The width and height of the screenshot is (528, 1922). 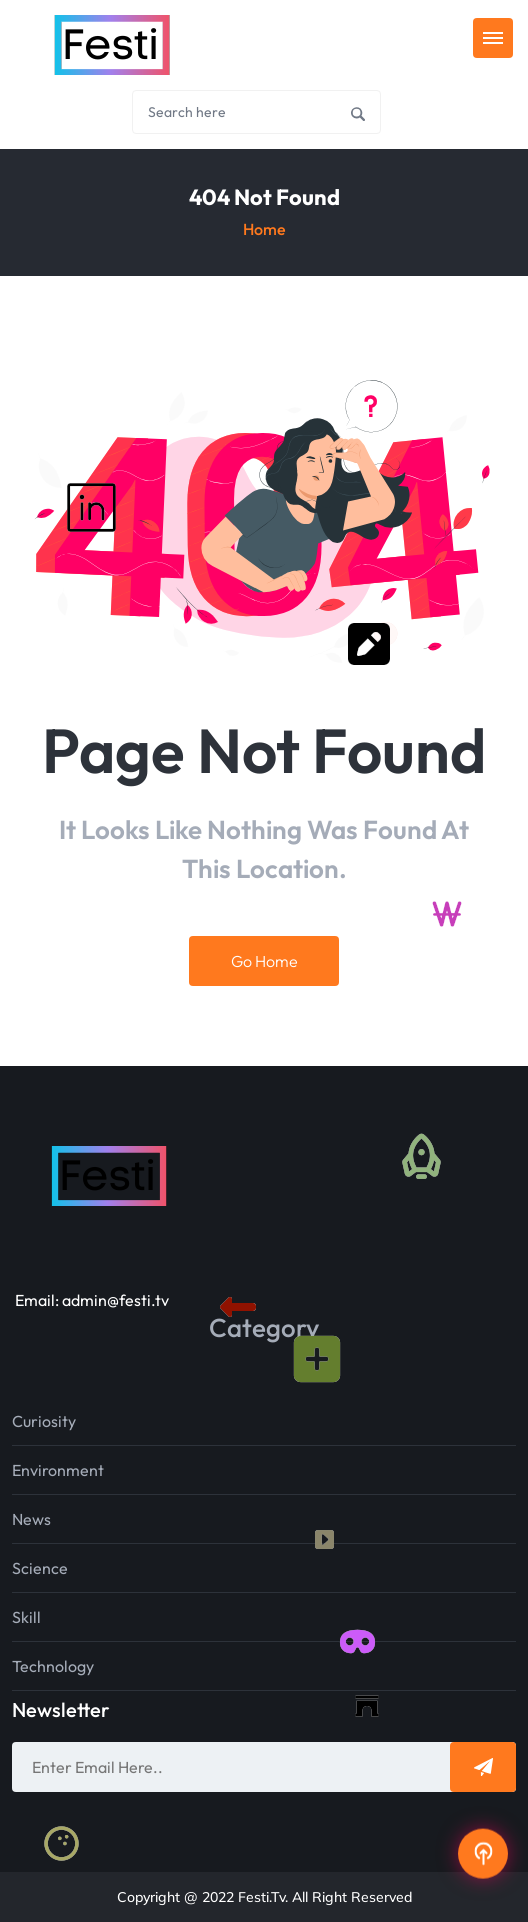 I want to click on view architectural landmarks or monuments, so click(x=367, y=1706).